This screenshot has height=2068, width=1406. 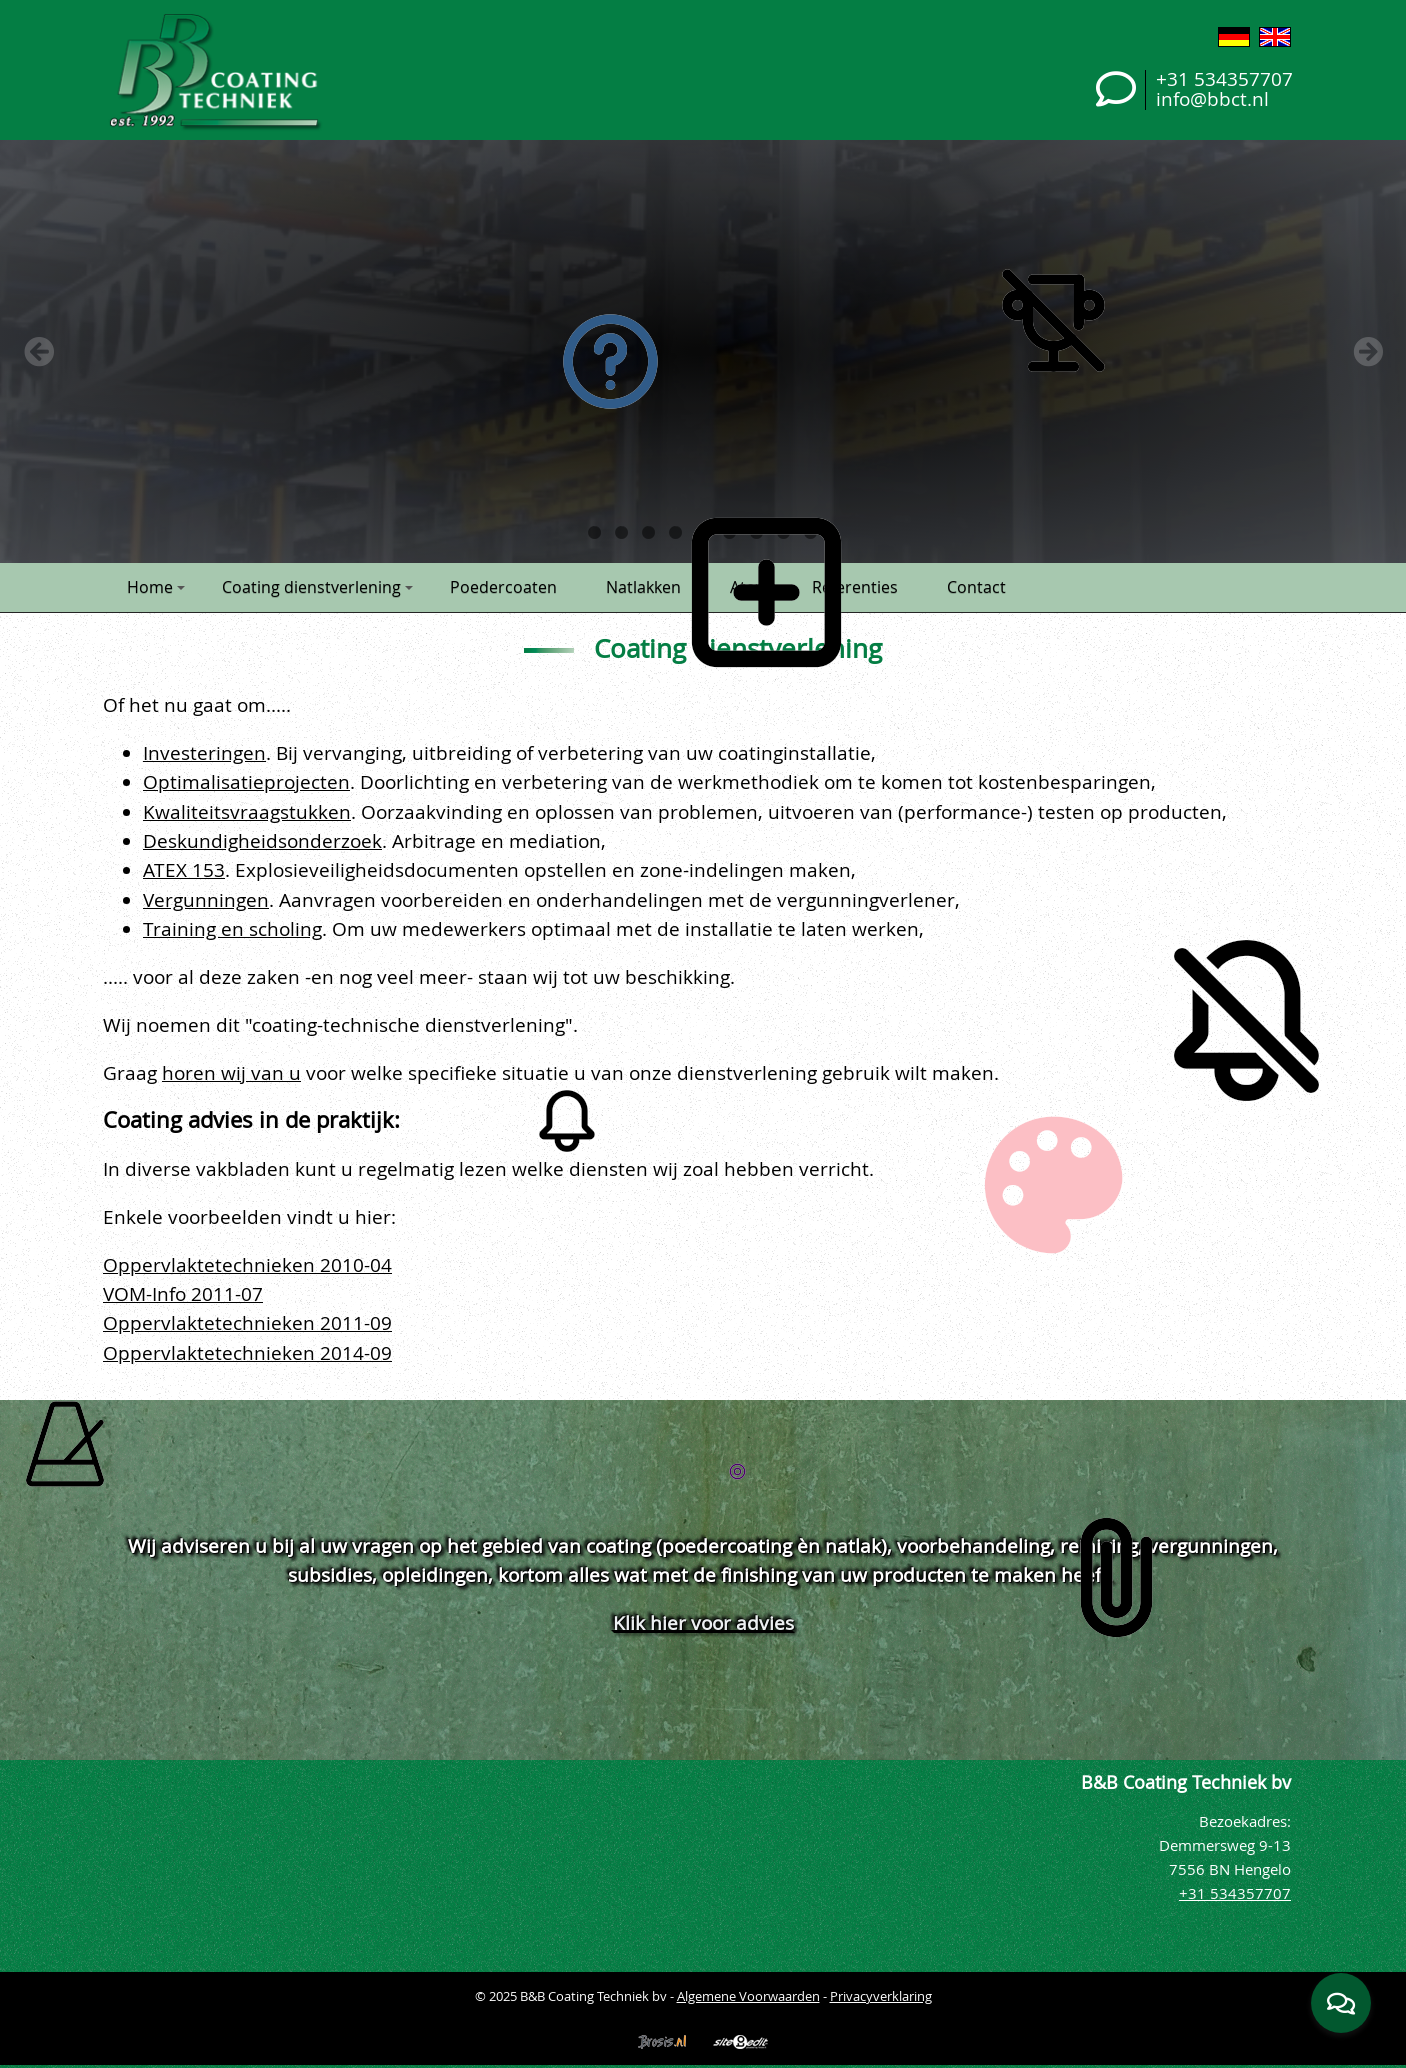 What do you see at coordinates (1246, 1020) in the screenshot?
I see `mute notifications` at bounding box center [1246, 1020].